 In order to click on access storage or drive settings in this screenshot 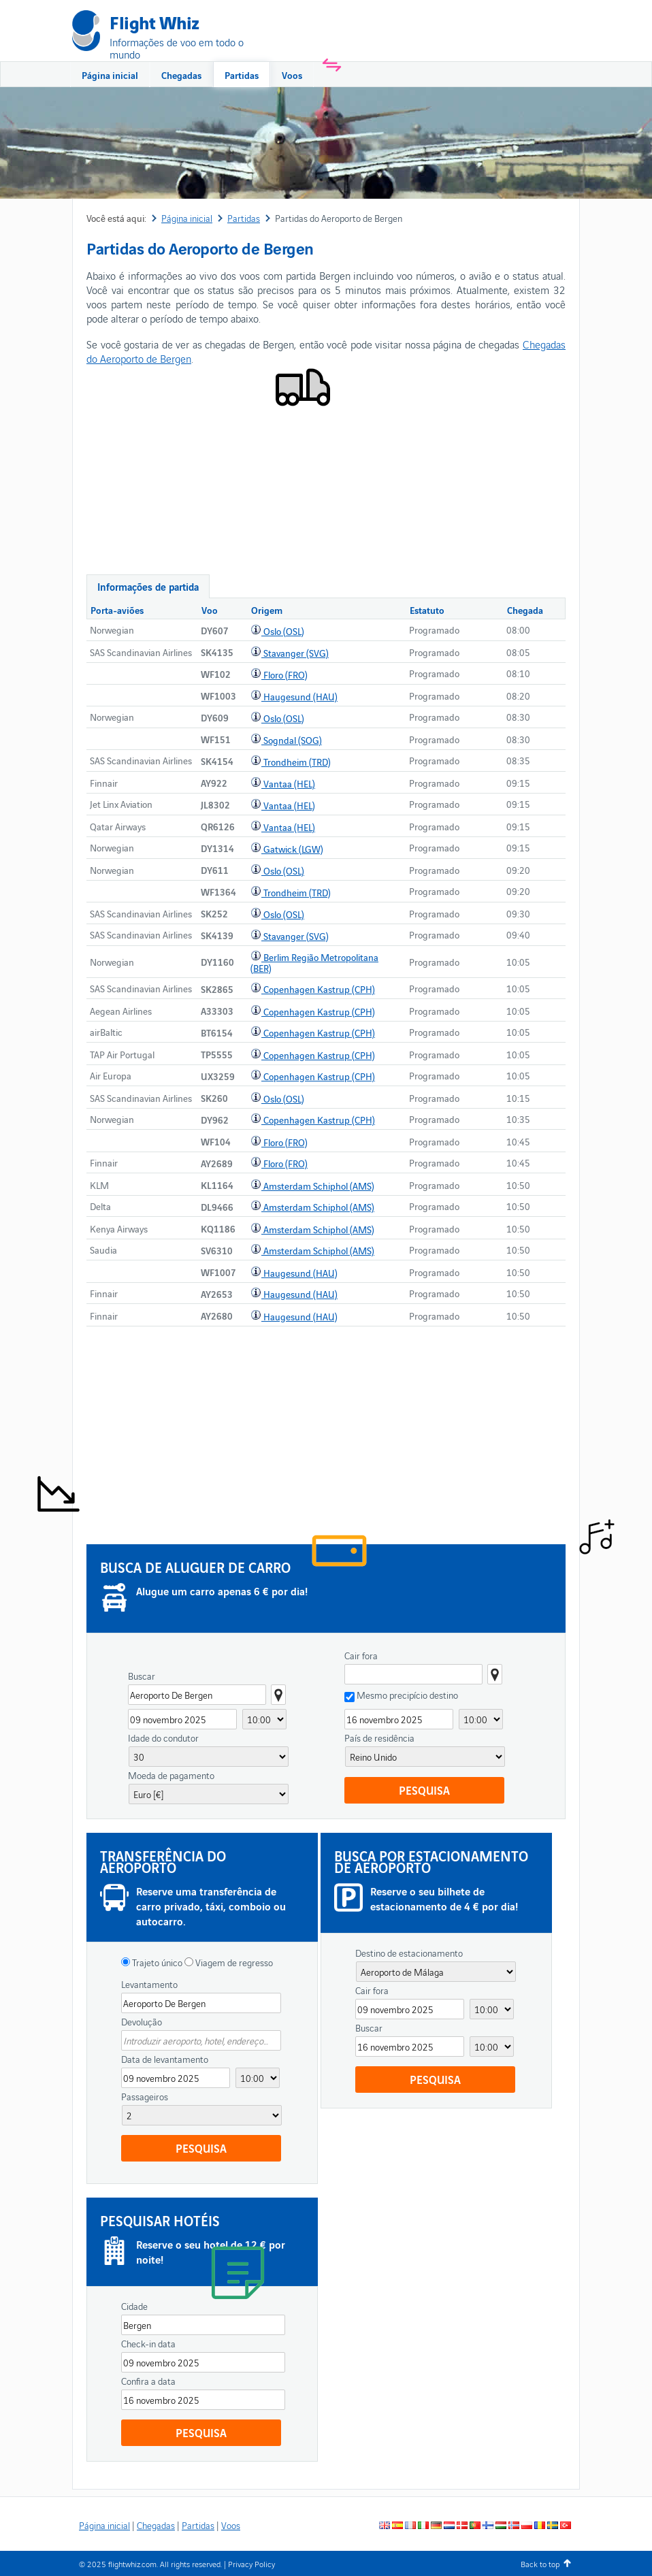, I will do `click(339, 1550)`.